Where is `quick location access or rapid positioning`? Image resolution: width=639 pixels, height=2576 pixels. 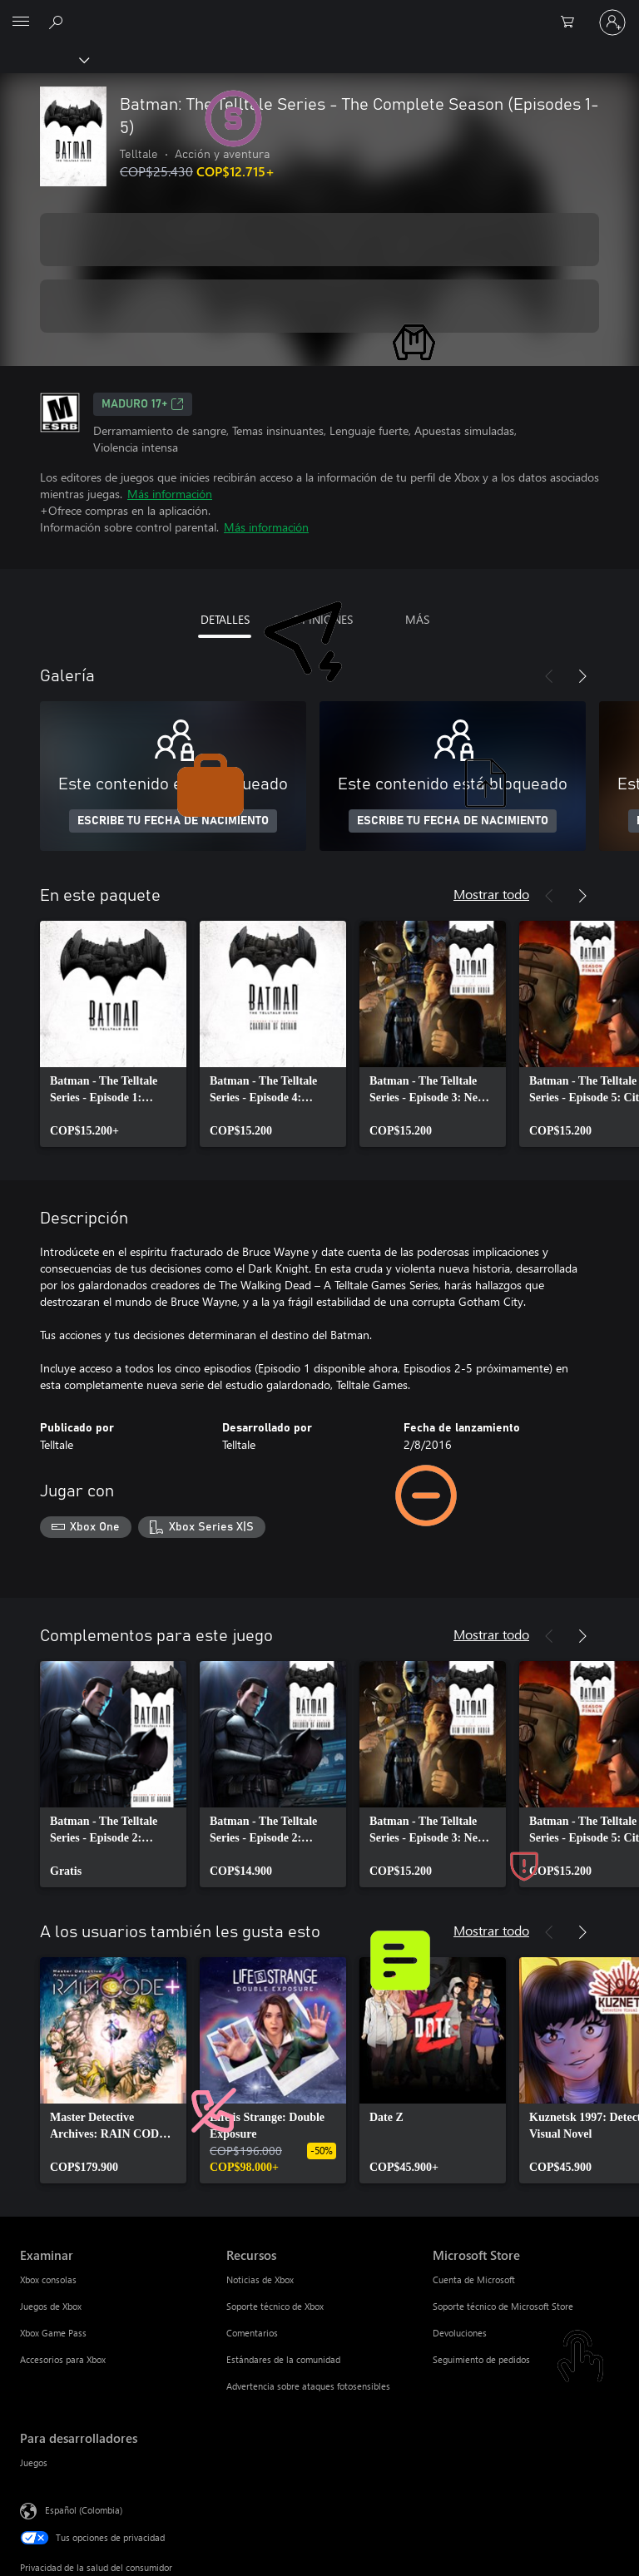
quick location access or rapid positioning is located at coordinates (304, 640).